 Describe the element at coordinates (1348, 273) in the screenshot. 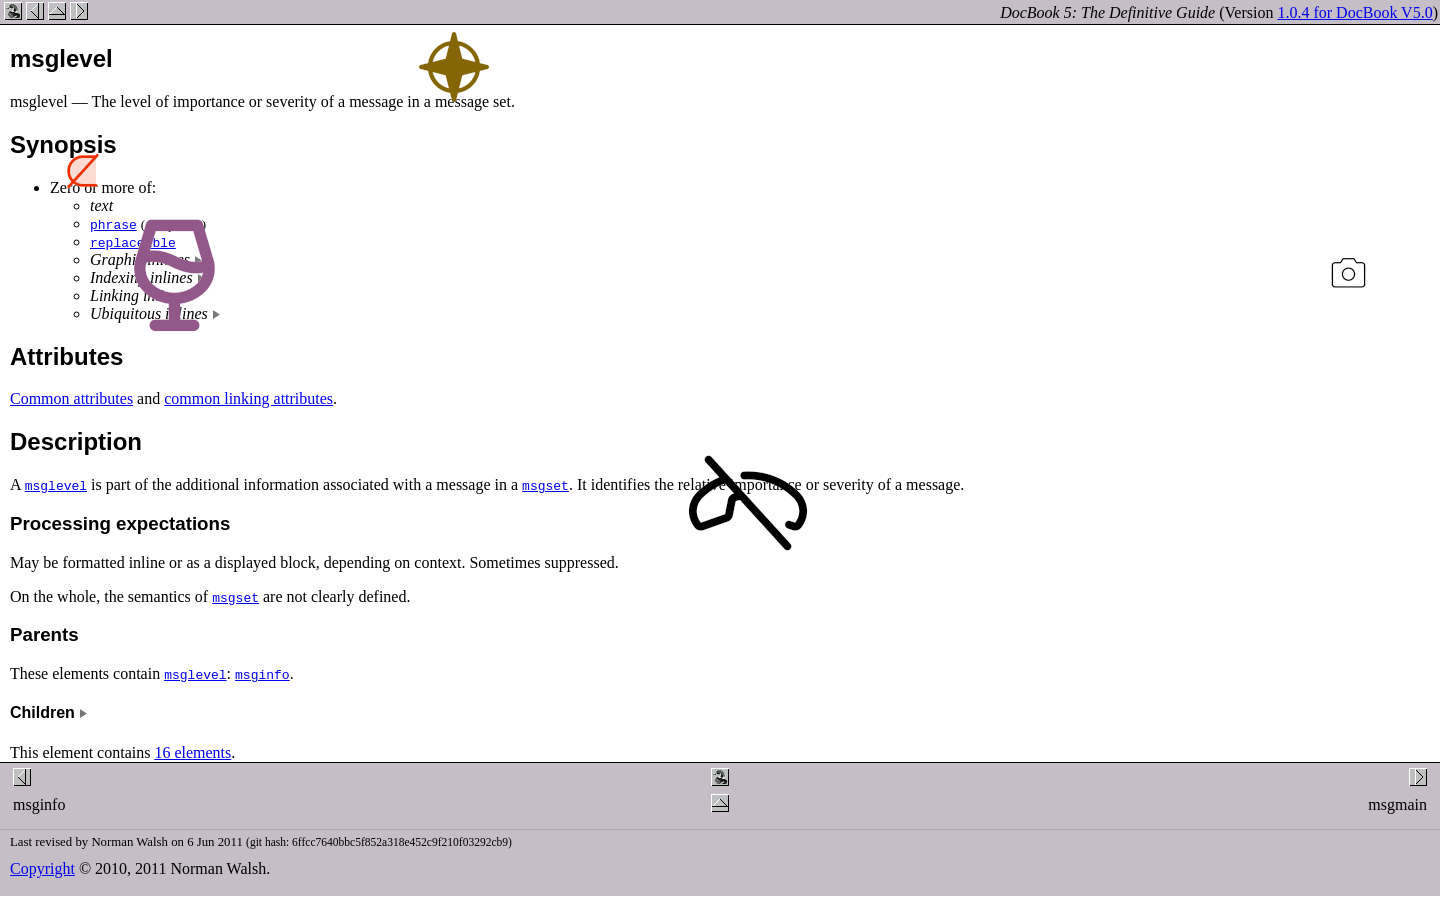

I see `take a photo` at that location.